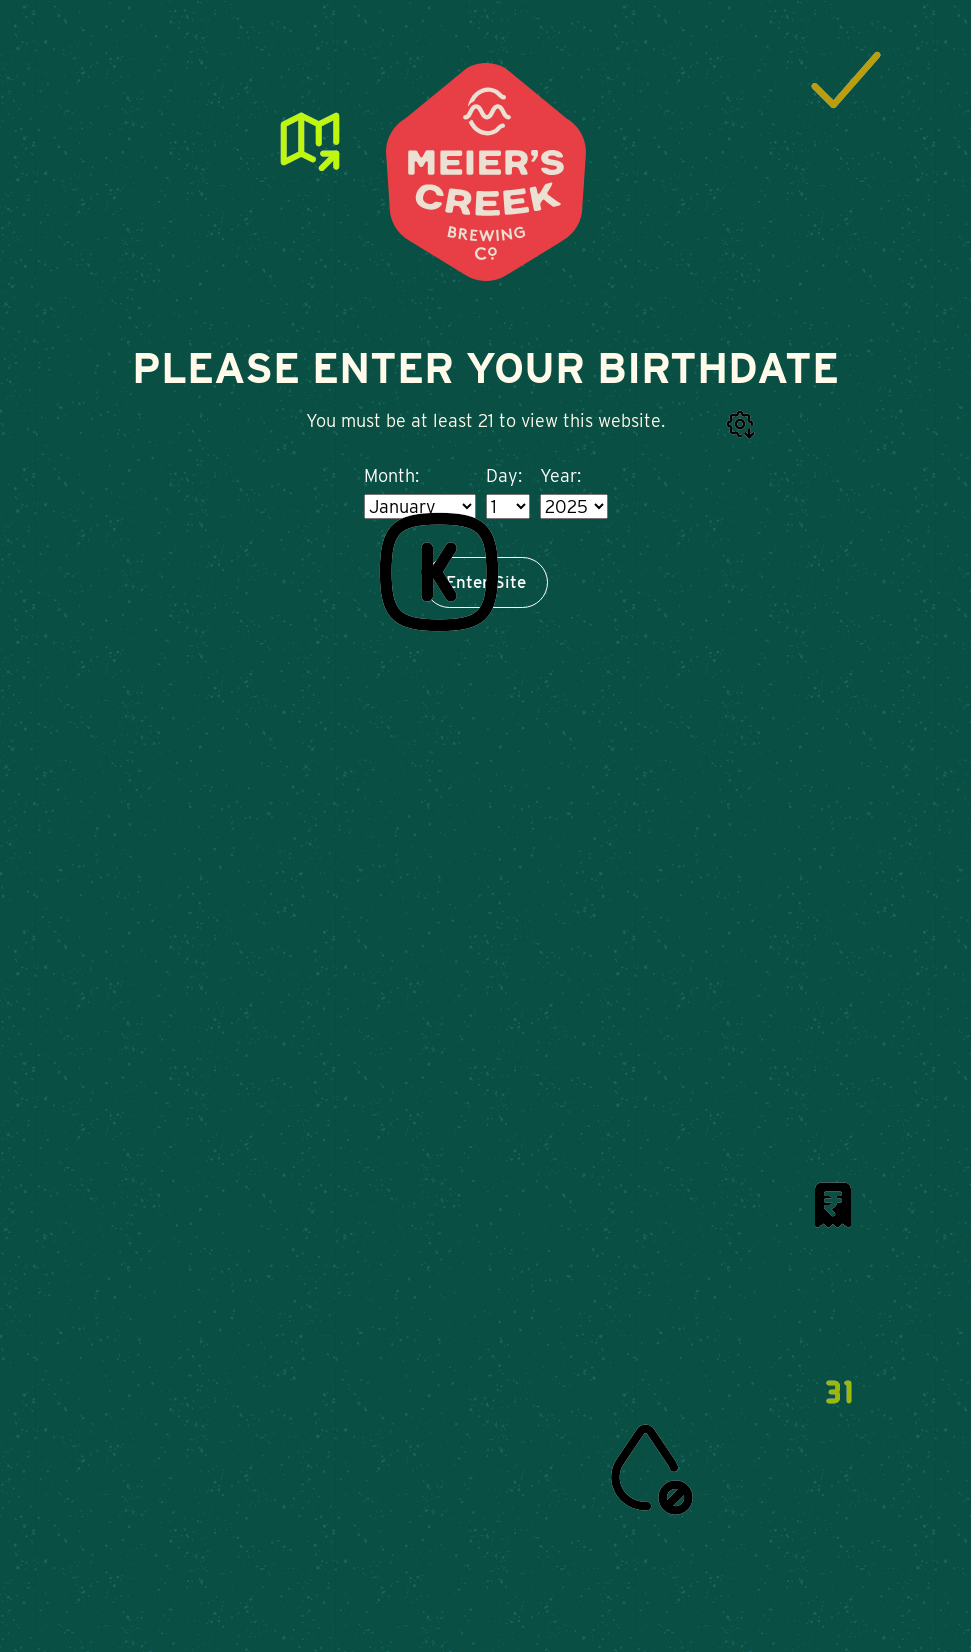  Describe the element at coordinates (439, 572) in the screenshot. I see `indicates a keyboard shortcut or hotkey` at that location.